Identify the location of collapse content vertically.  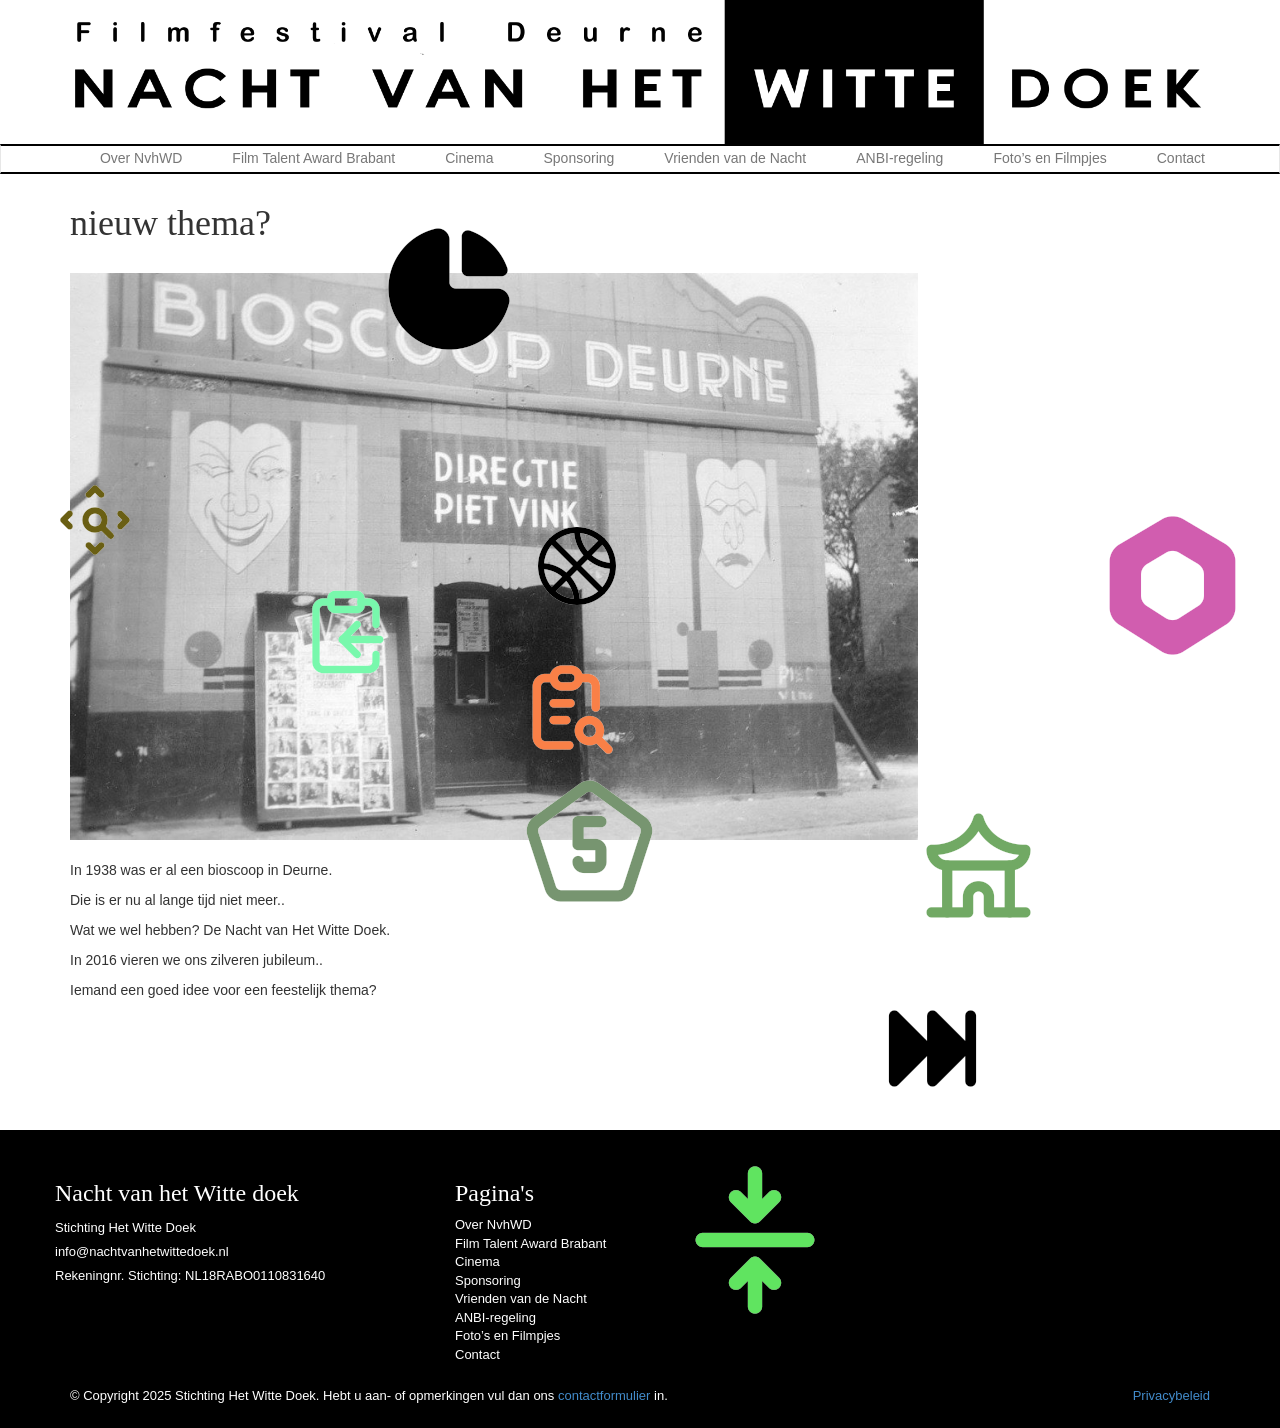
(755, 1240).